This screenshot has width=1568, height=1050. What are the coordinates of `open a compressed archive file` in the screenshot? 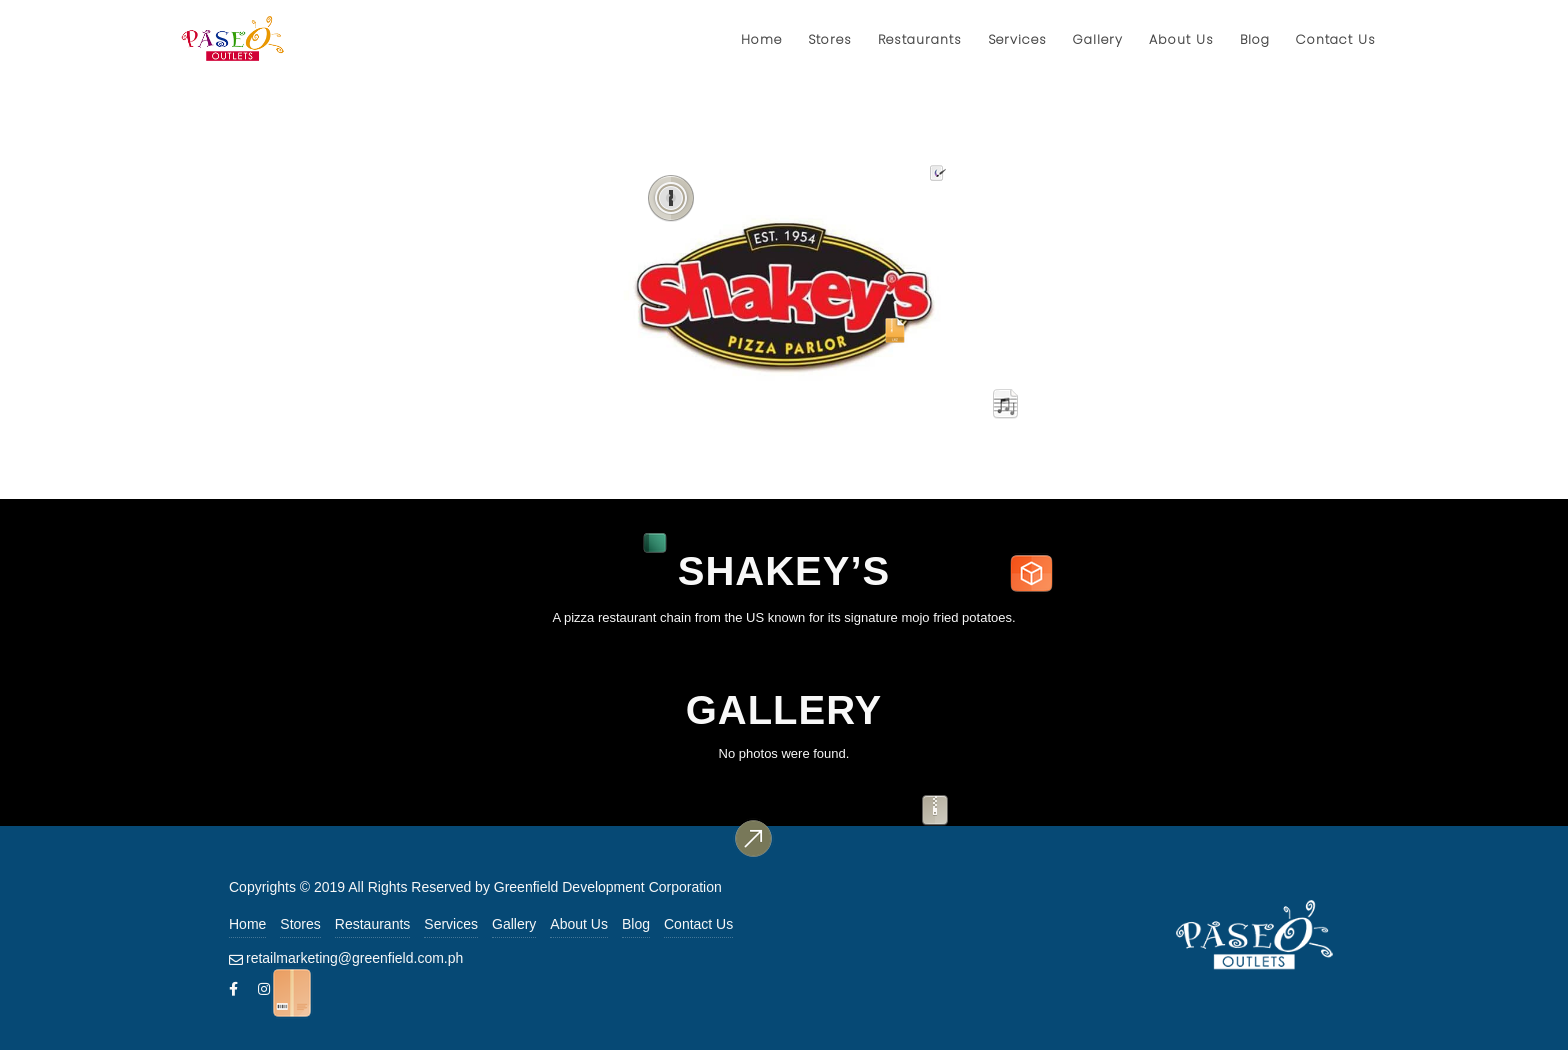 It's located at (292, 993).